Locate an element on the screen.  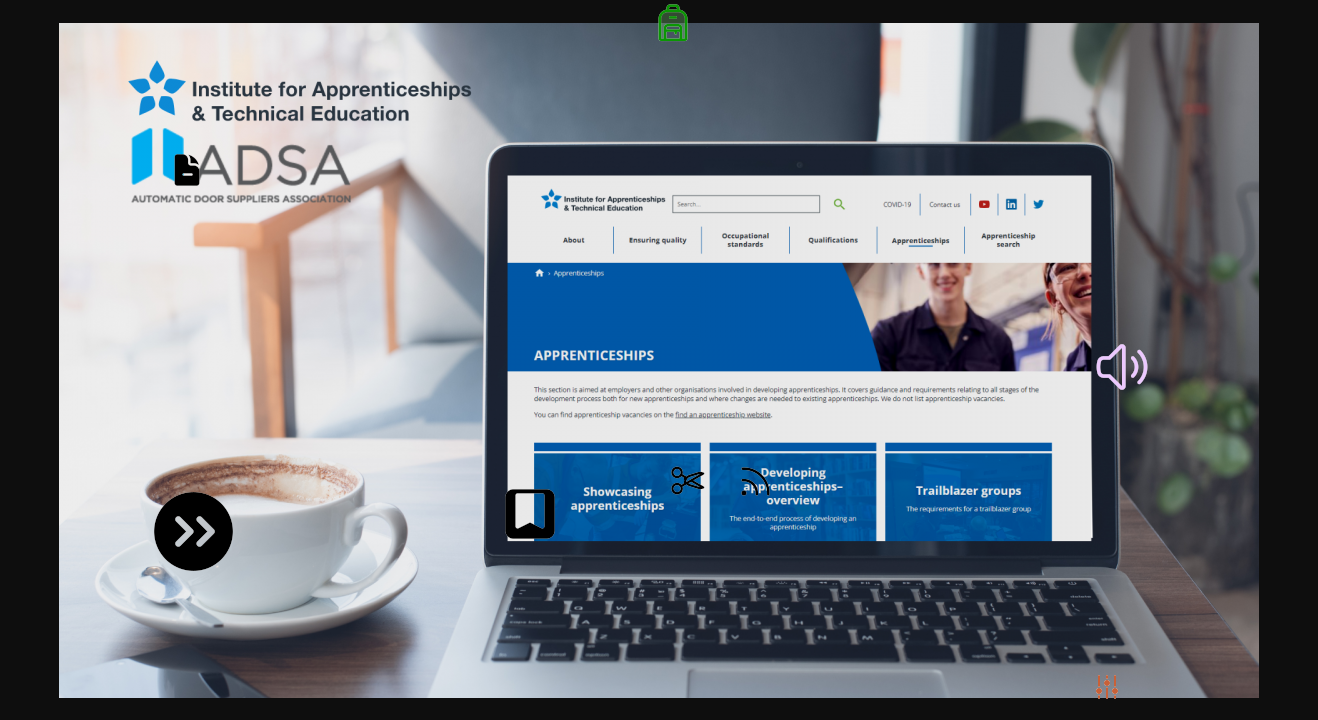
cut selected content is located at coordinates (687, 480).